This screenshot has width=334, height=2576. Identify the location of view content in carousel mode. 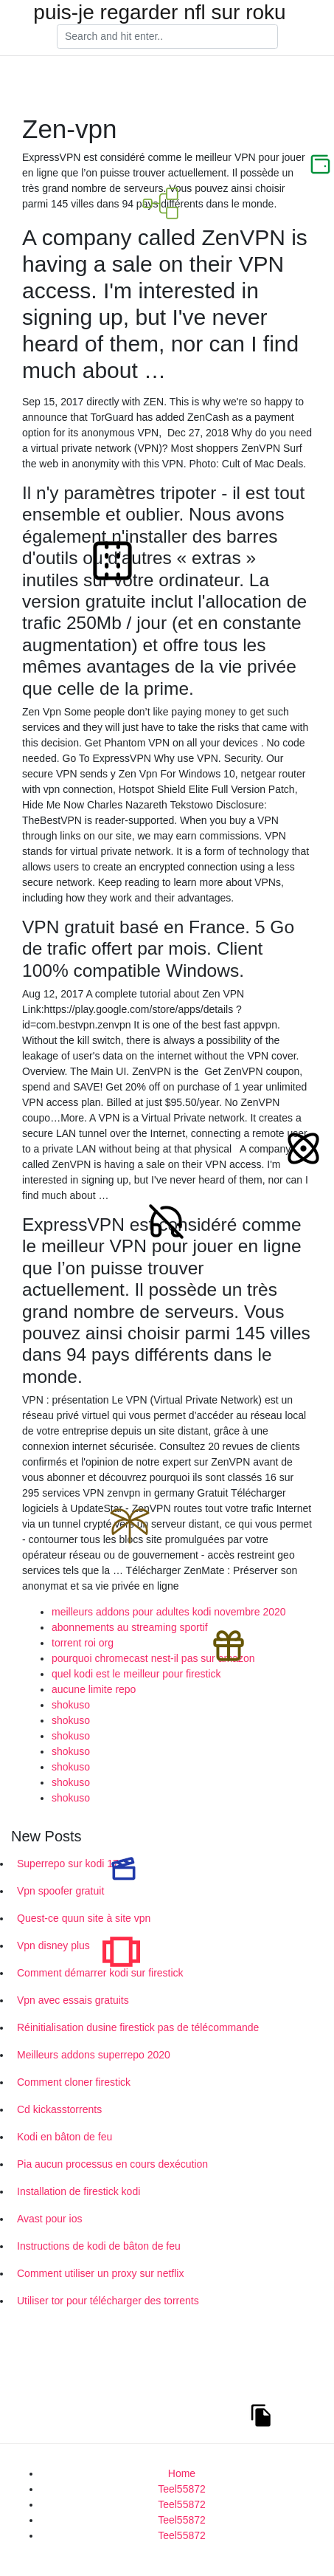
(121, 1951).